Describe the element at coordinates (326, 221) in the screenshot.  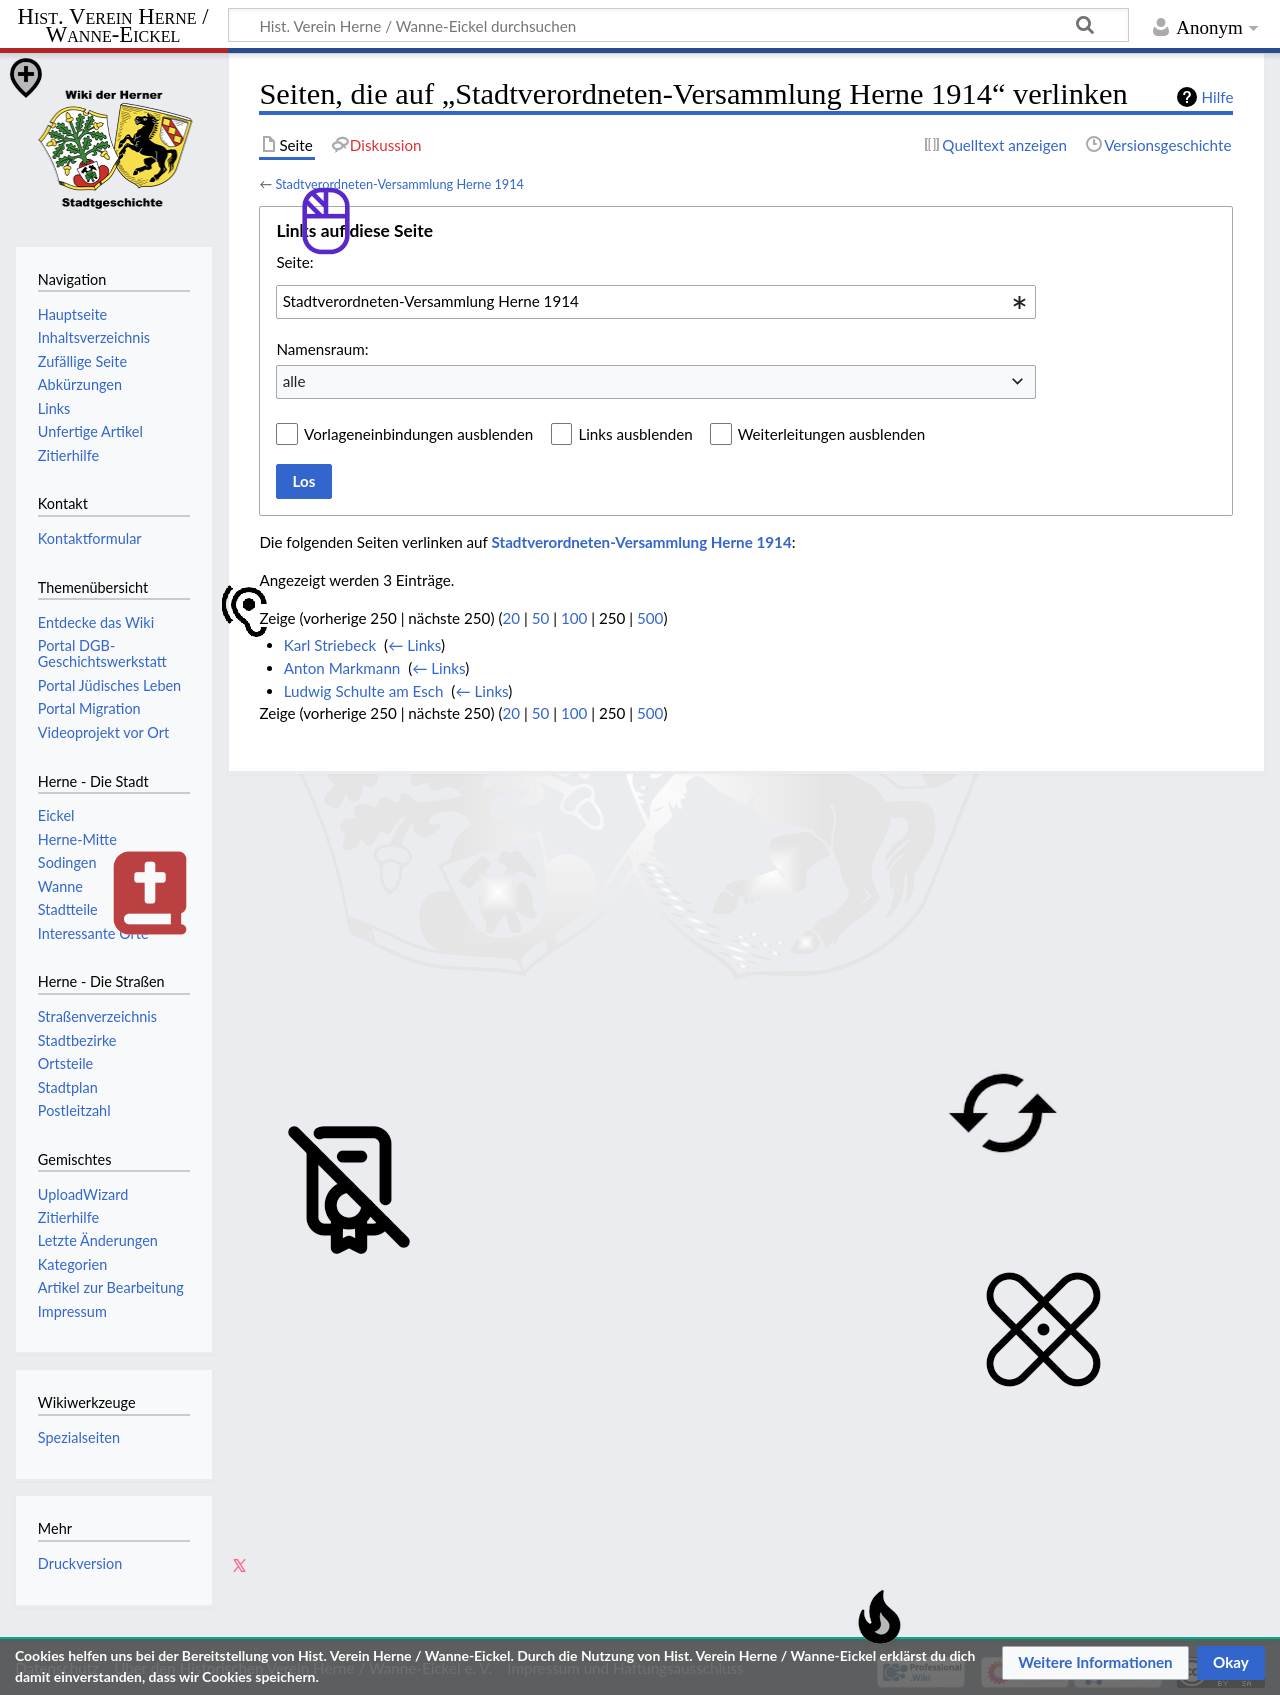
I see `indicates left mouse button click action` at that location.